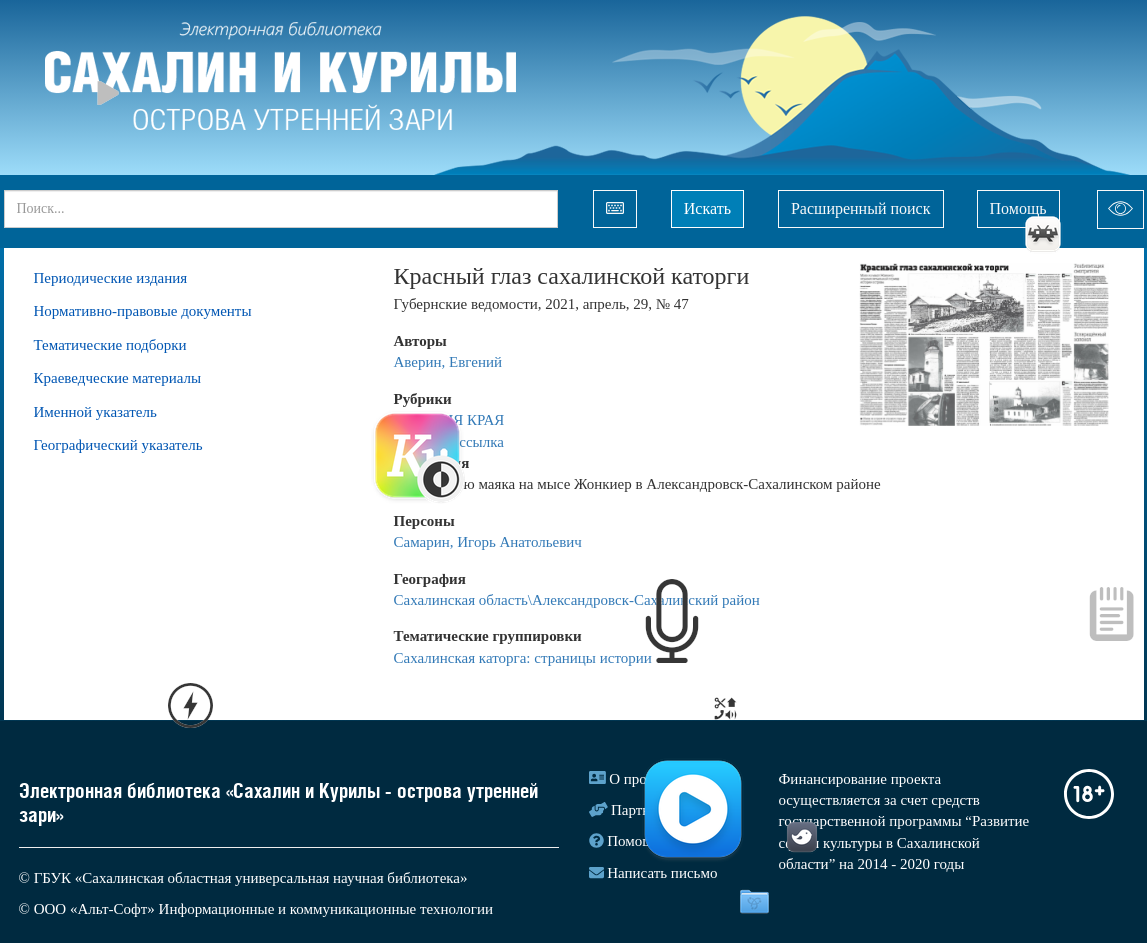 The width and height of the screenshot is (1147, 943). What do you see at coordinates (1110, 614) in the screenshot?
I see `open text editor application` at bounding box center [1110, 614].